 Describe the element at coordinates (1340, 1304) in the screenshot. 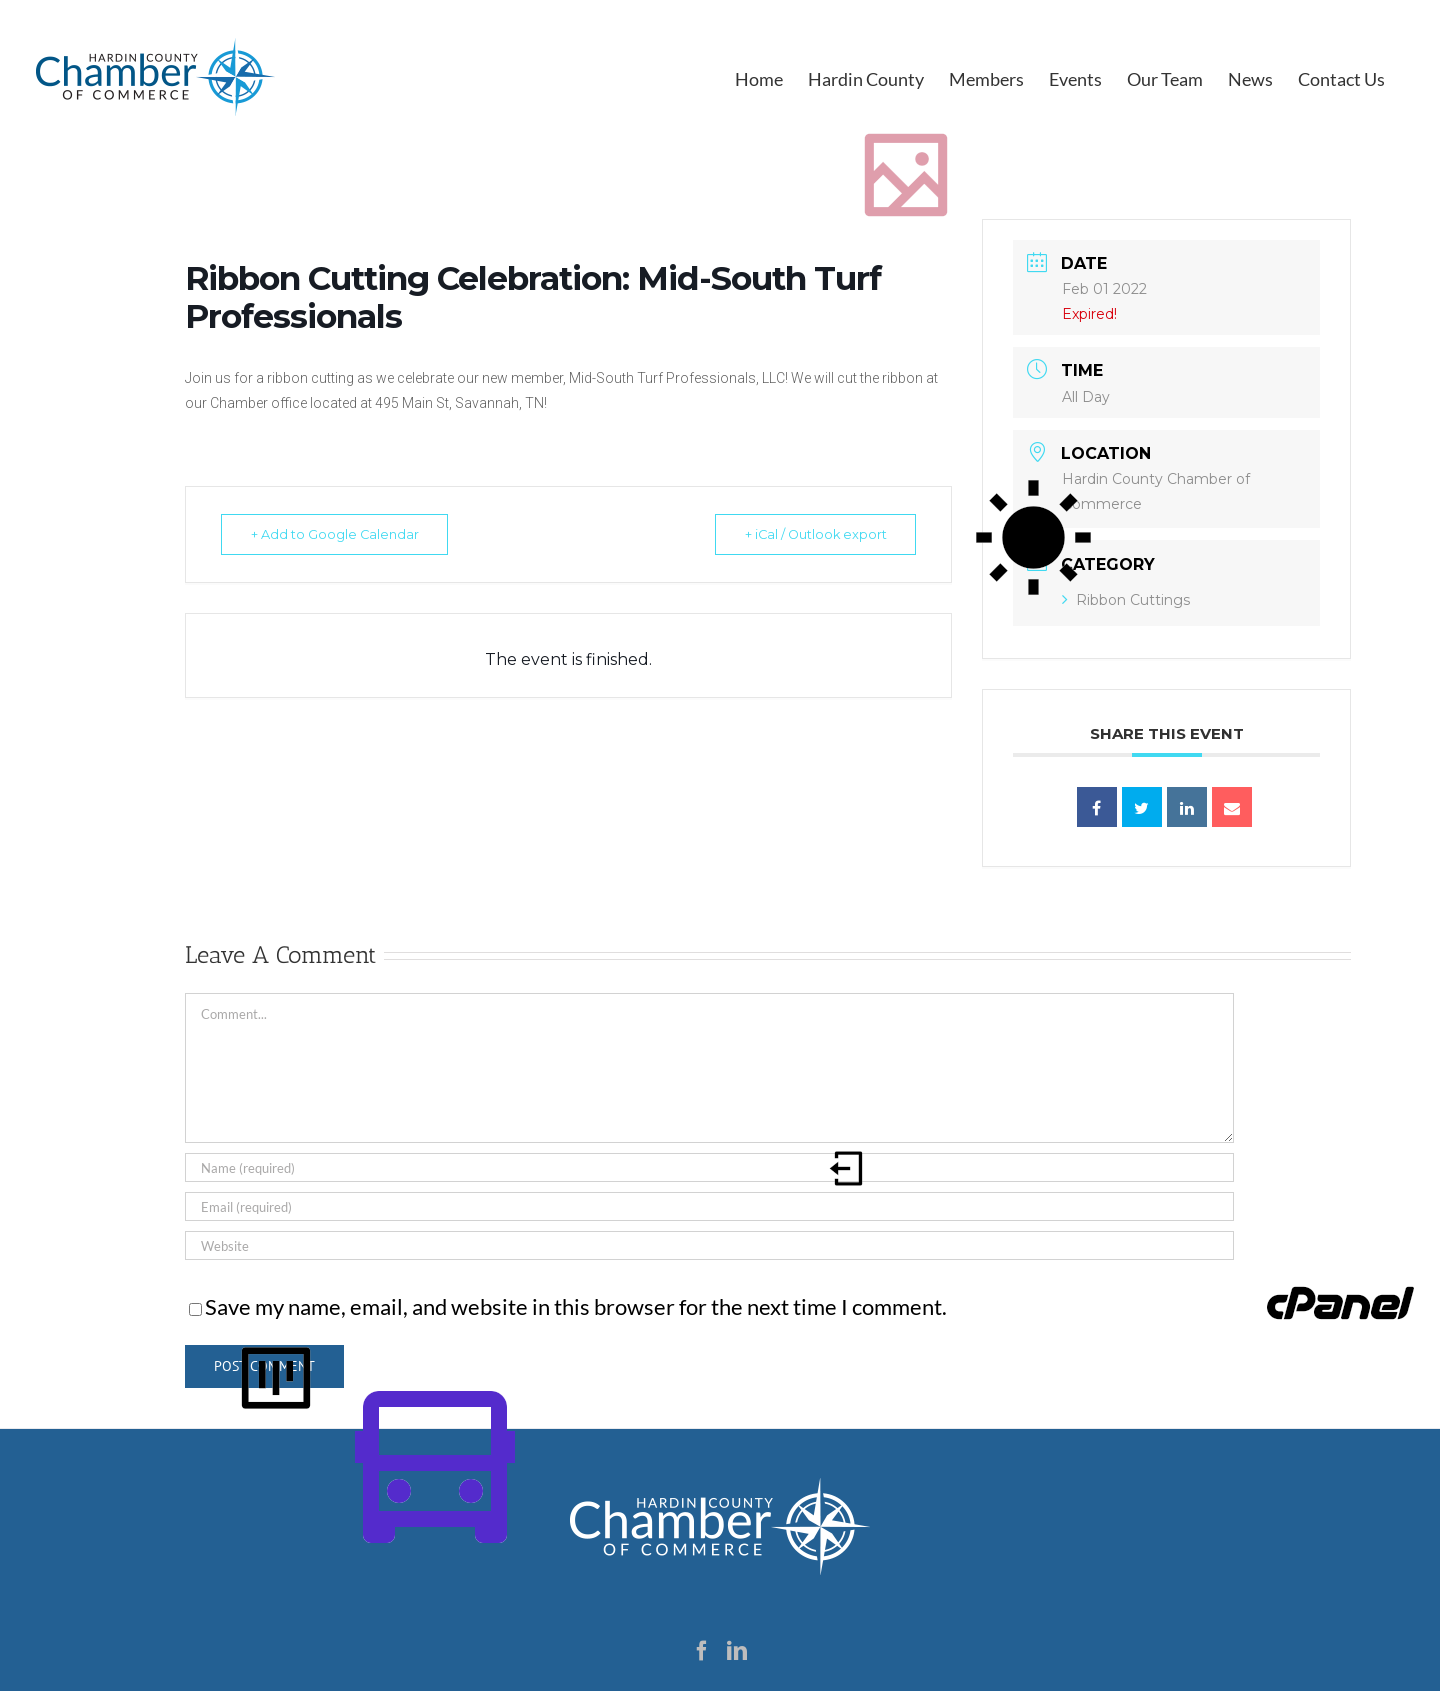

I see `access cPanel web hosting control panel` at that location.